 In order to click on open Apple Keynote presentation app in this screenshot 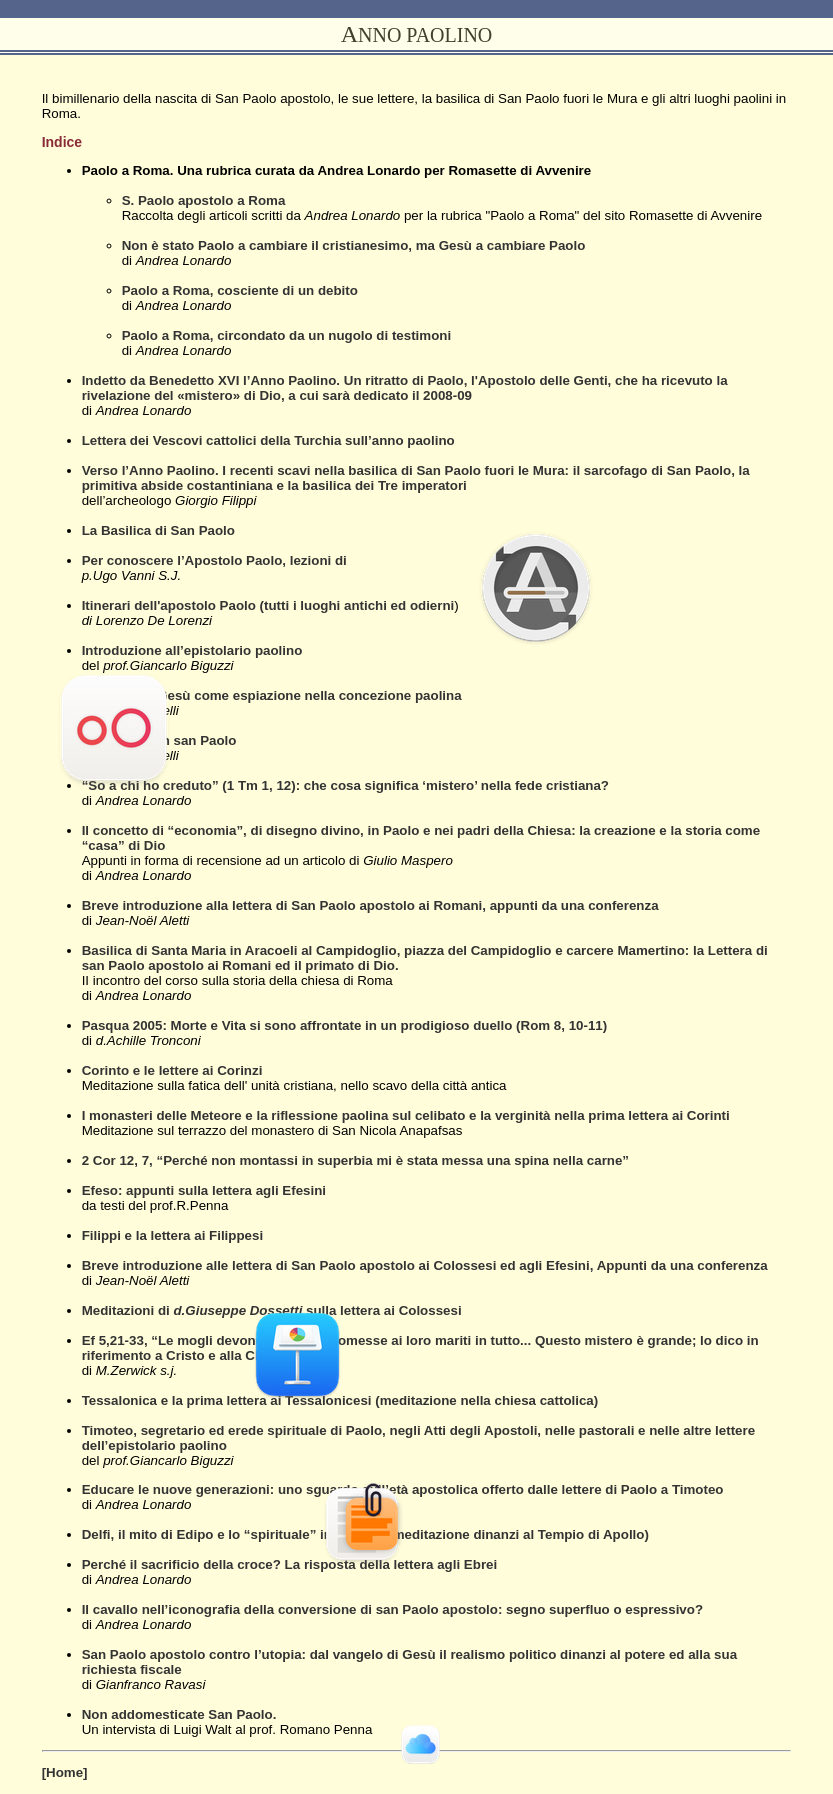, I will do `click(297, 1354)`.